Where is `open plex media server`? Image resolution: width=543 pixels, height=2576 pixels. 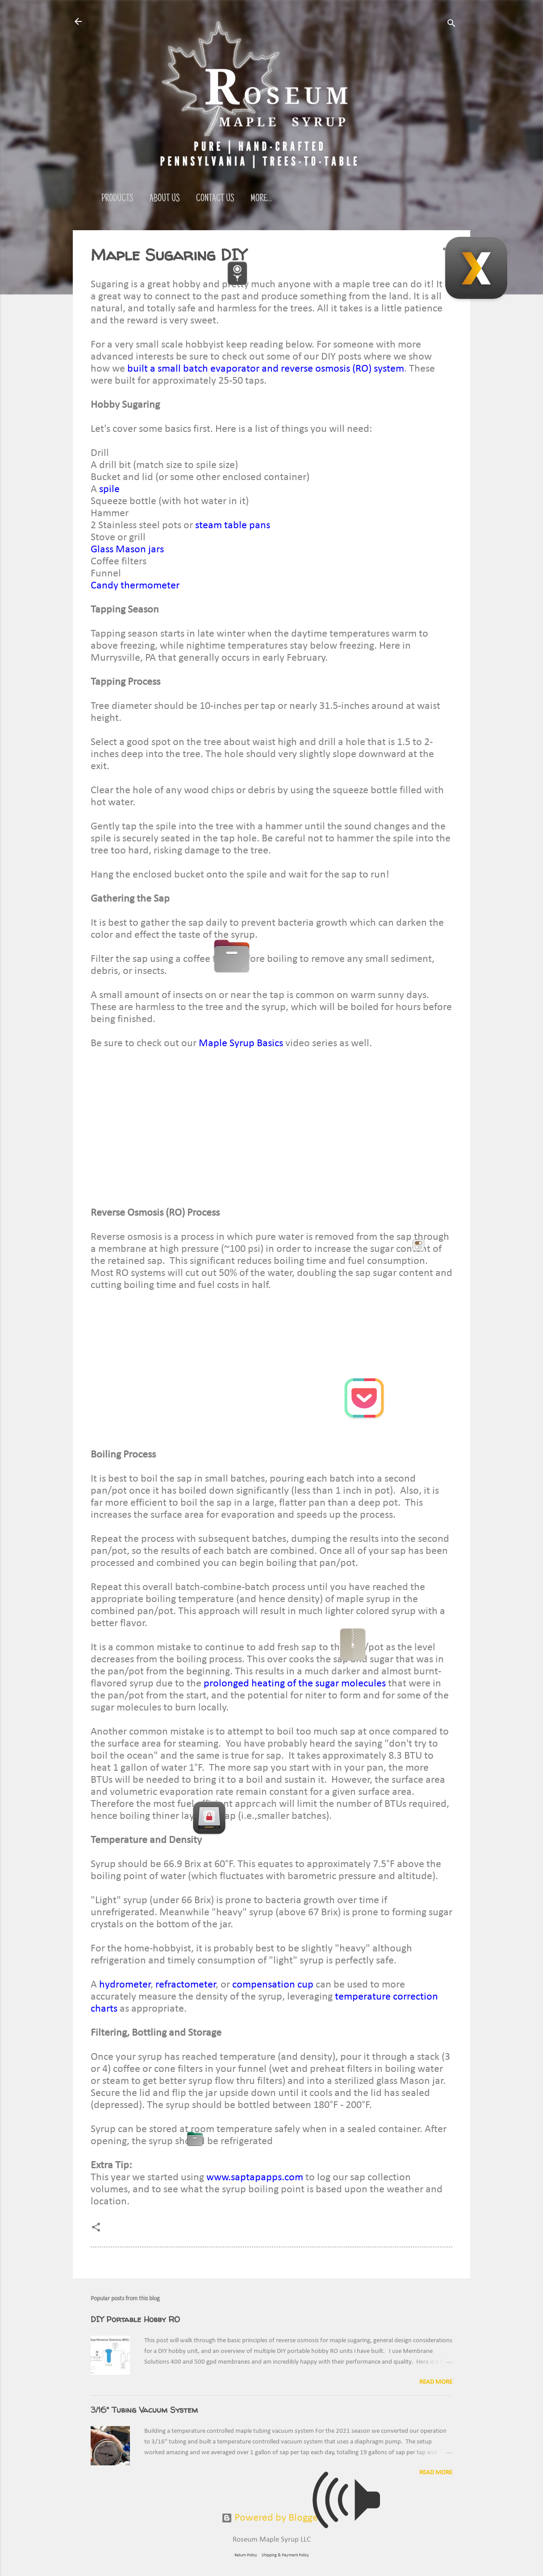
open plex media server is located at coordinates (476, 268).